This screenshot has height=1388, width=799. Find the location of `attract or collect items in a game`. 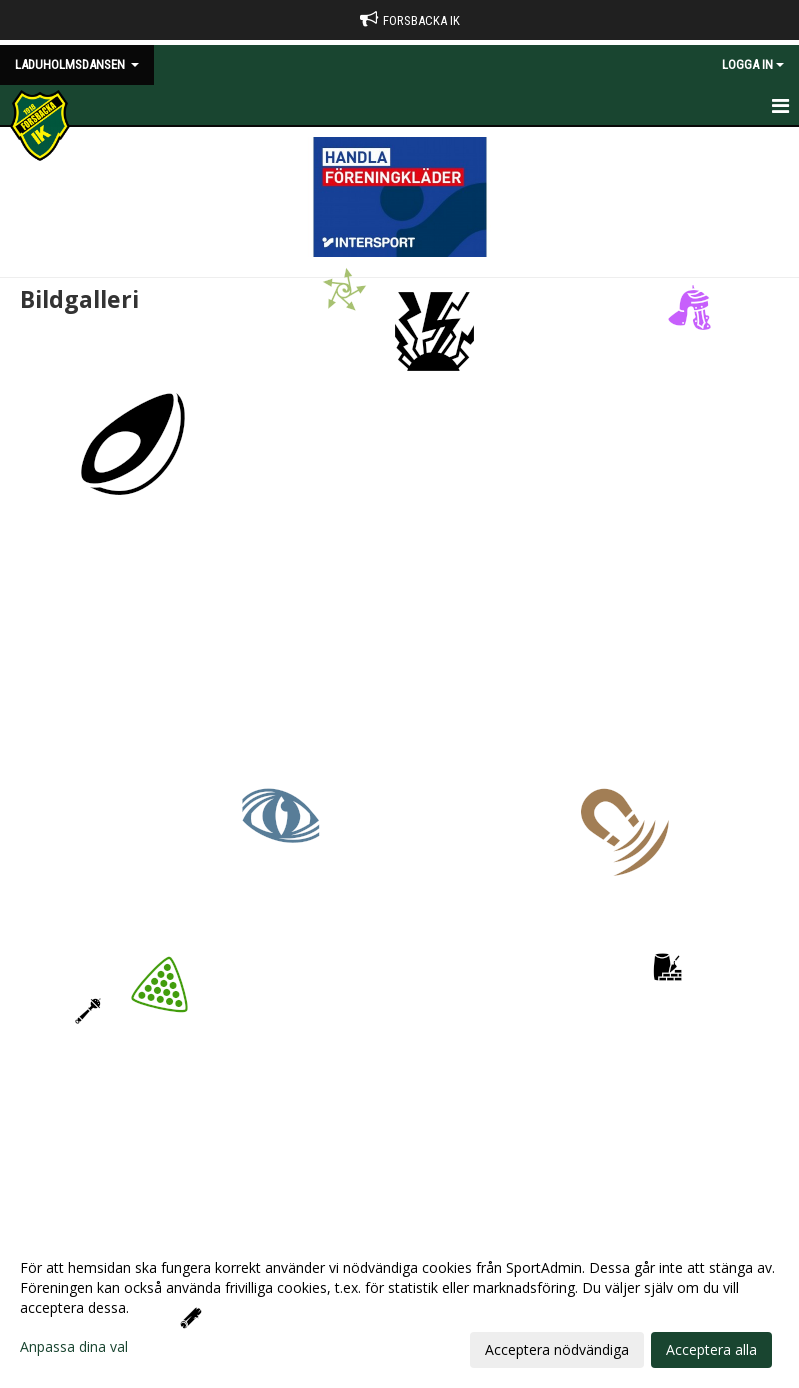

attract or collect items in a game is located at coordinates (624, 831).